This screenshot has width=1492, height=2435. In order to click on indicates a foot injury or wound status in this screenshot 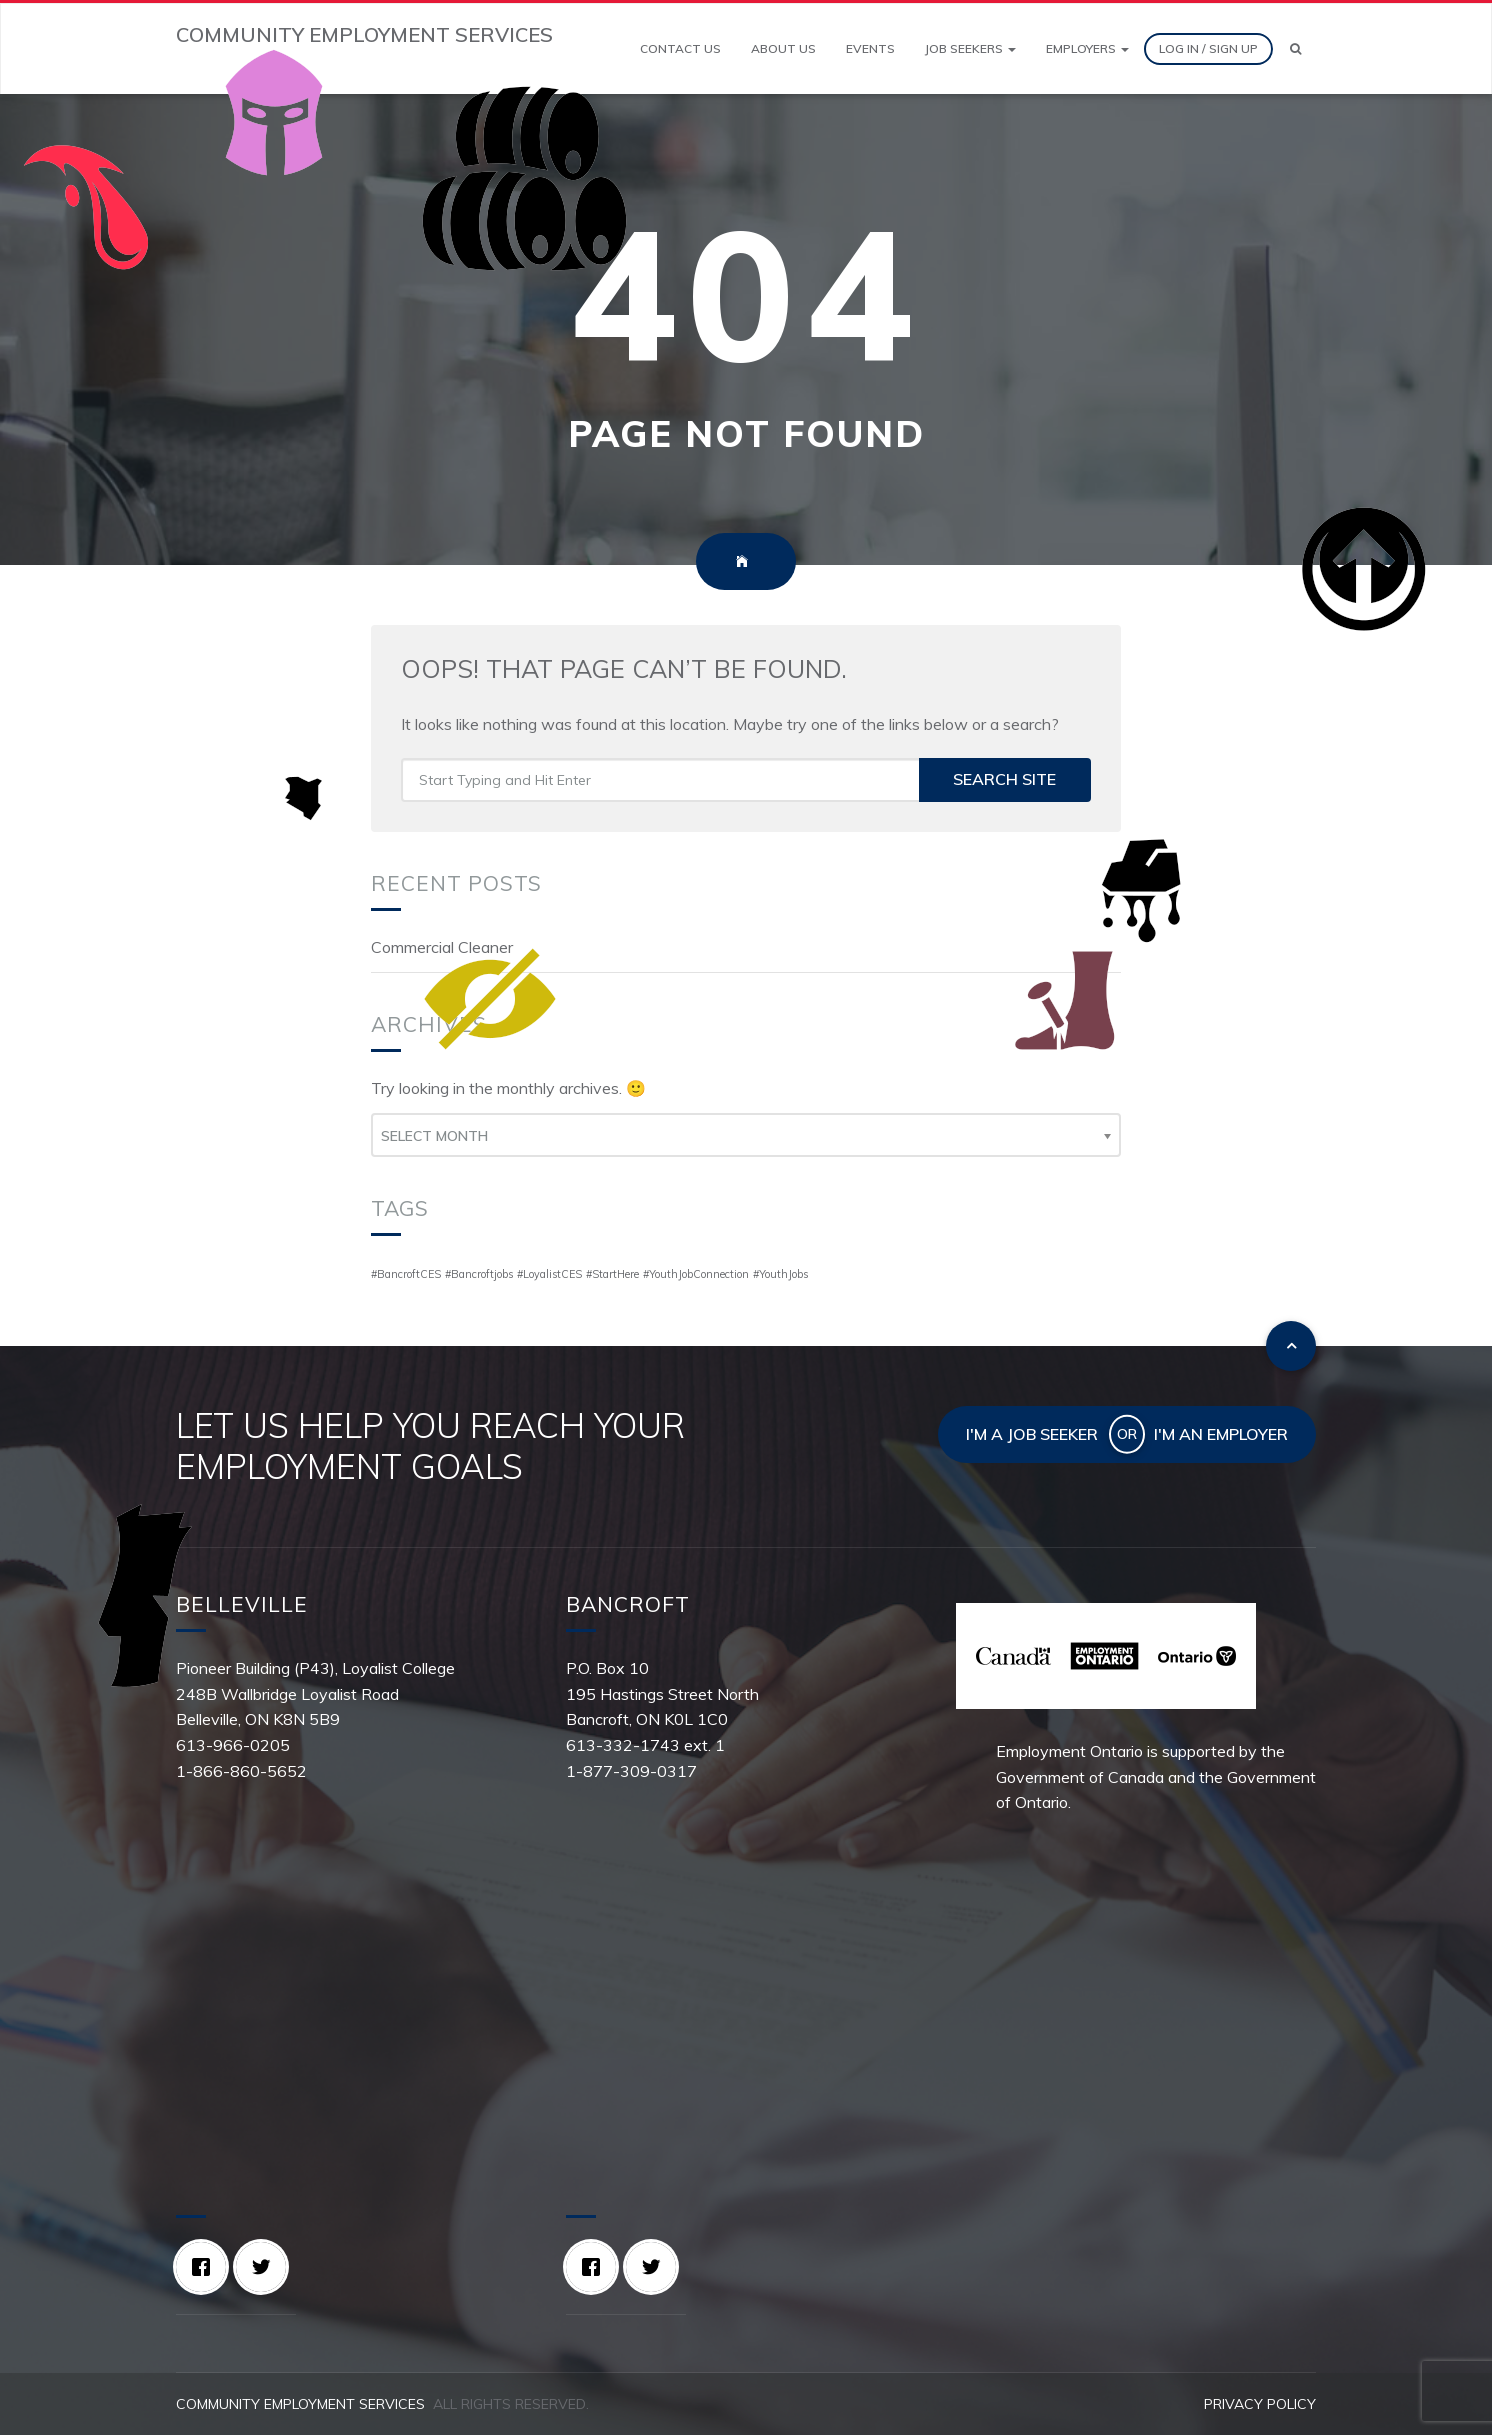, I will do `click(1064, 1001)`.